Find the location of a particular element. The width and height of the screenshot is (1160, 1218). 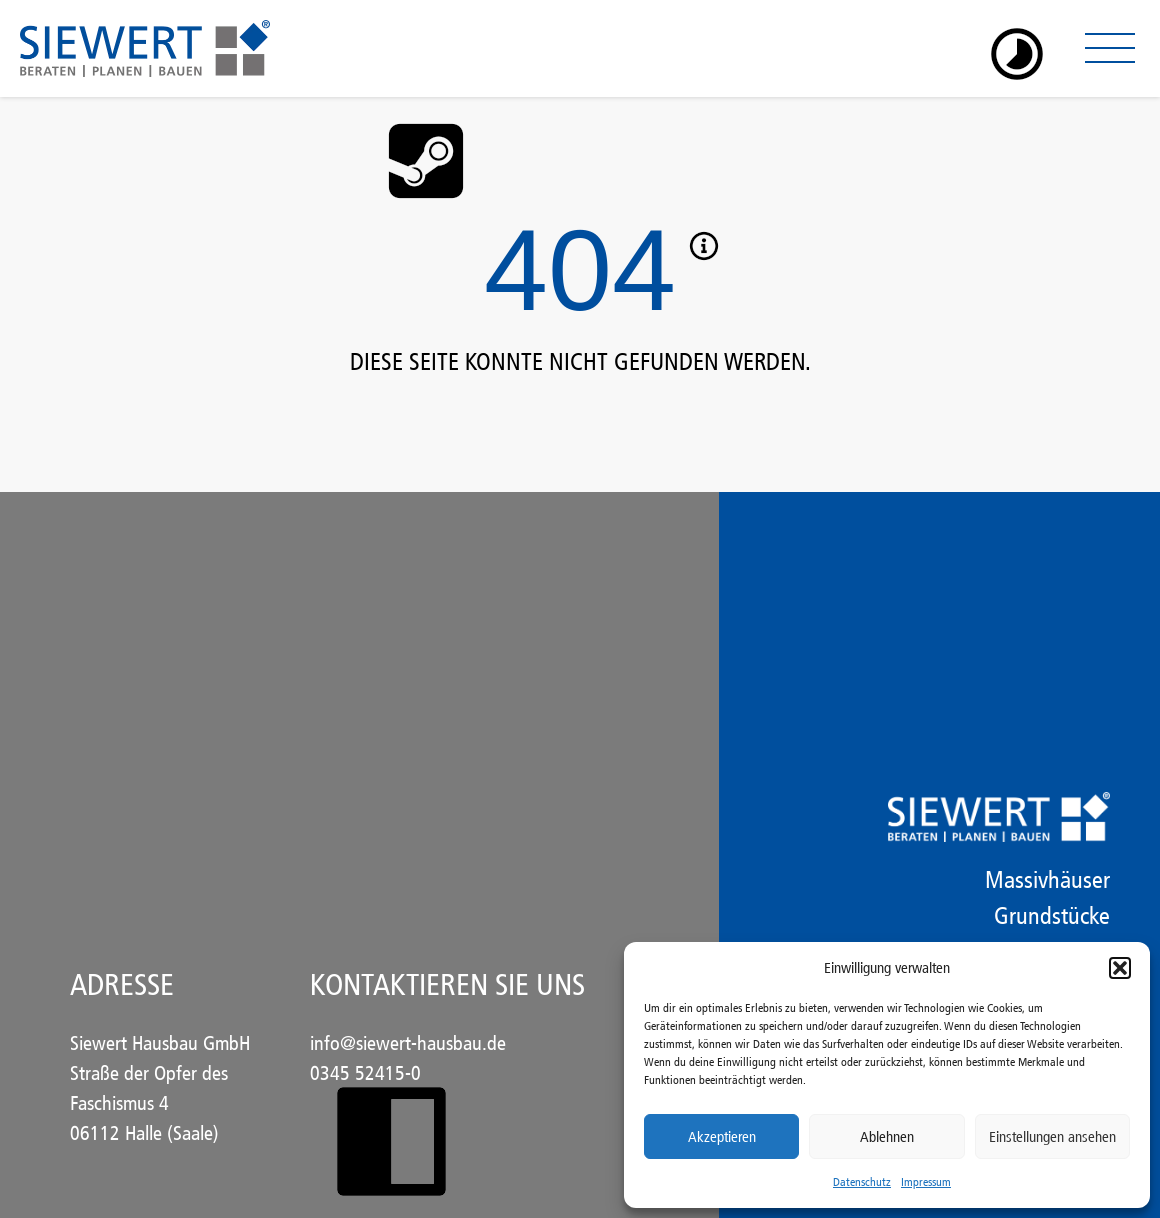

open Steam application is located at coordinates (426, 161).